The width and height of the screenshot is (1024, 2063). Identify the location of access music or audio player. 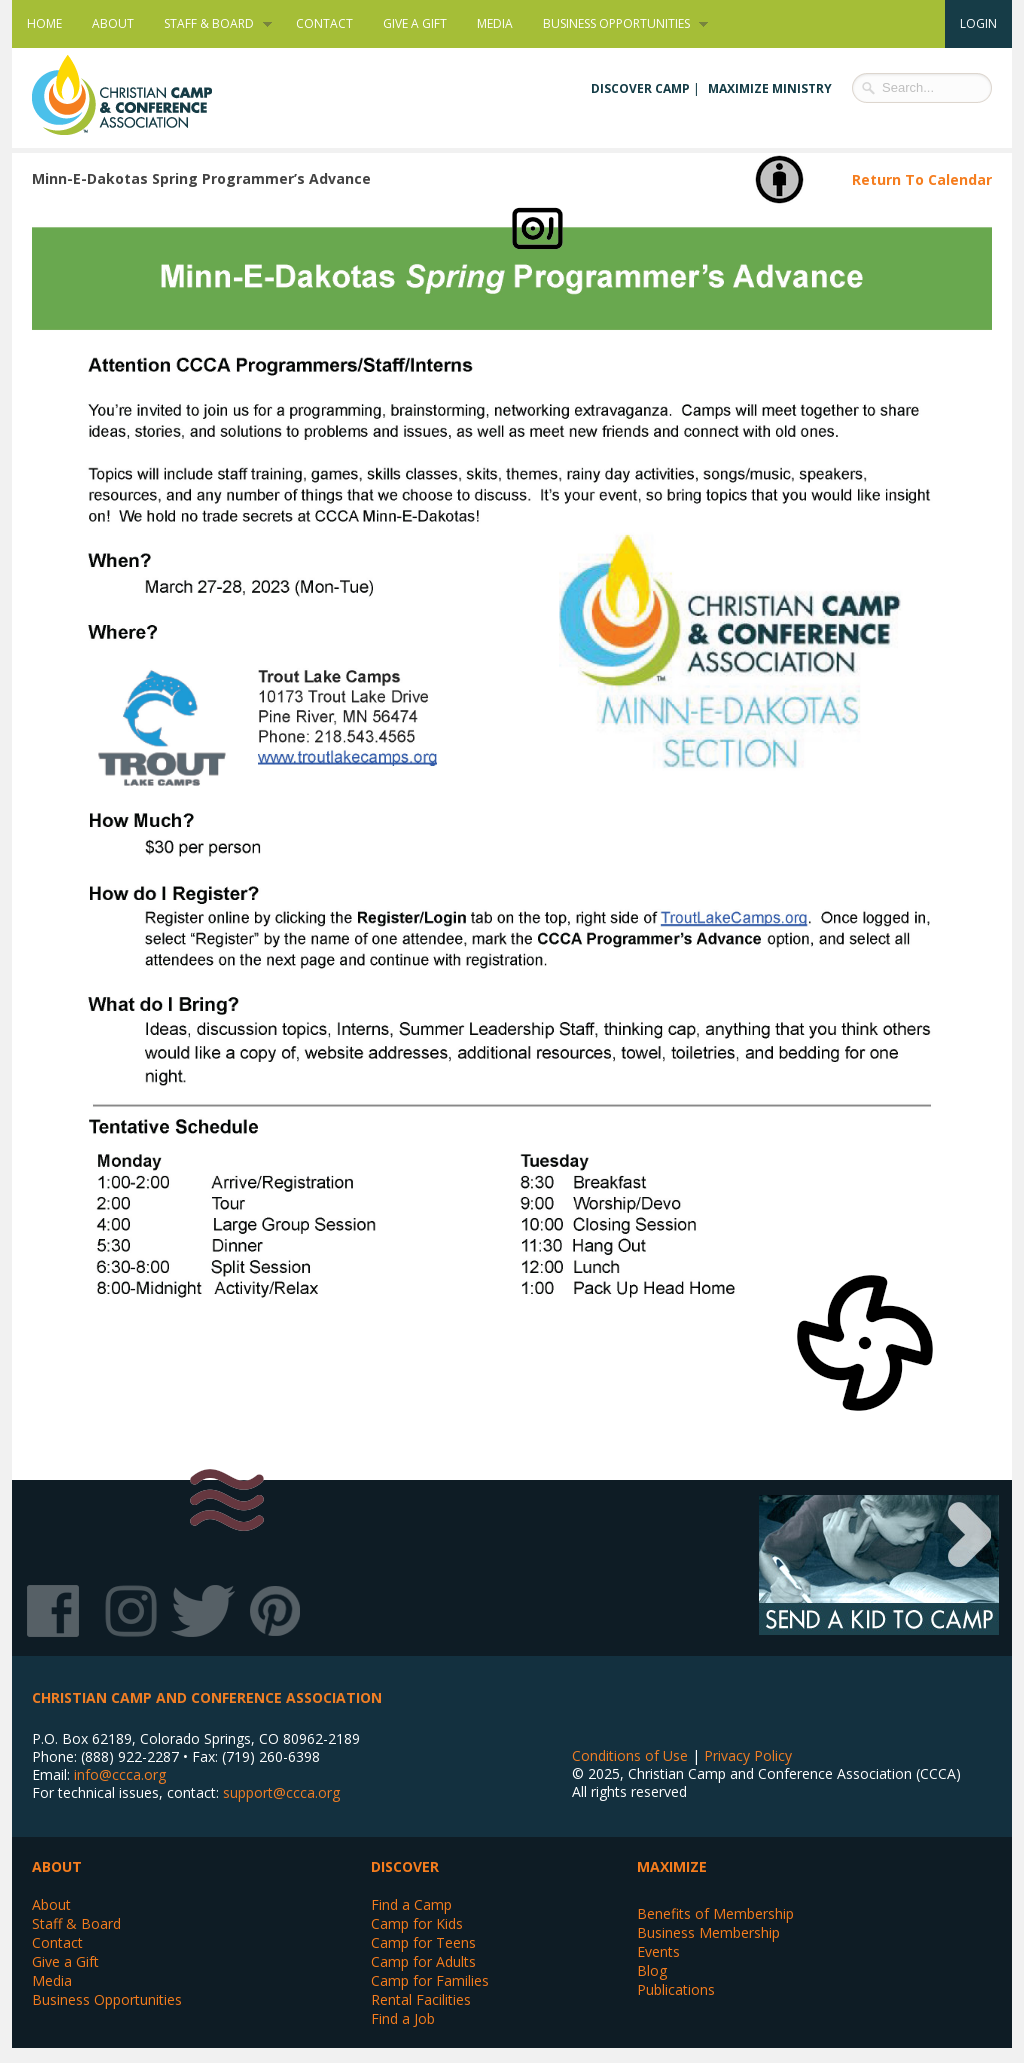
(537, 228).